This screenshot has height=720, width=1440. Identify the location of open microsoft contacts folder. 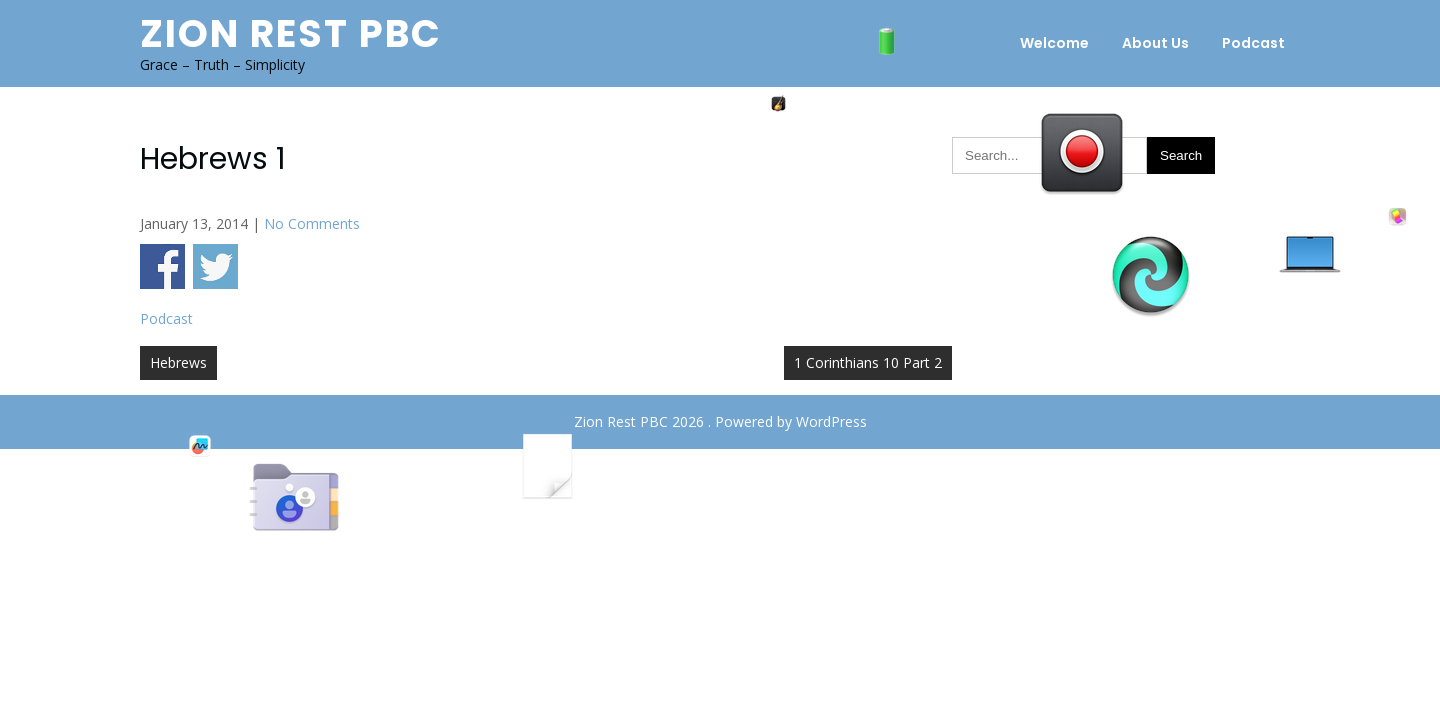
(295, 499).